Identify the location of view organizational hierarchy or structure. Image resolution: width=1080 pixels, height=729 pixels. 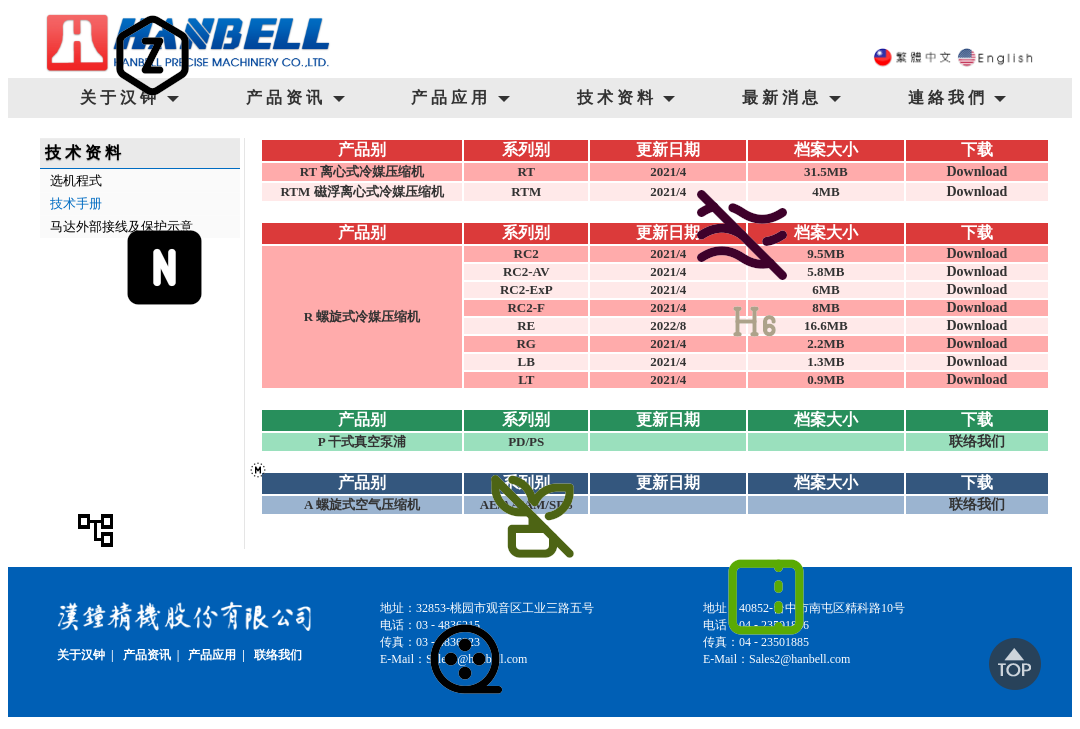
(95, 530).